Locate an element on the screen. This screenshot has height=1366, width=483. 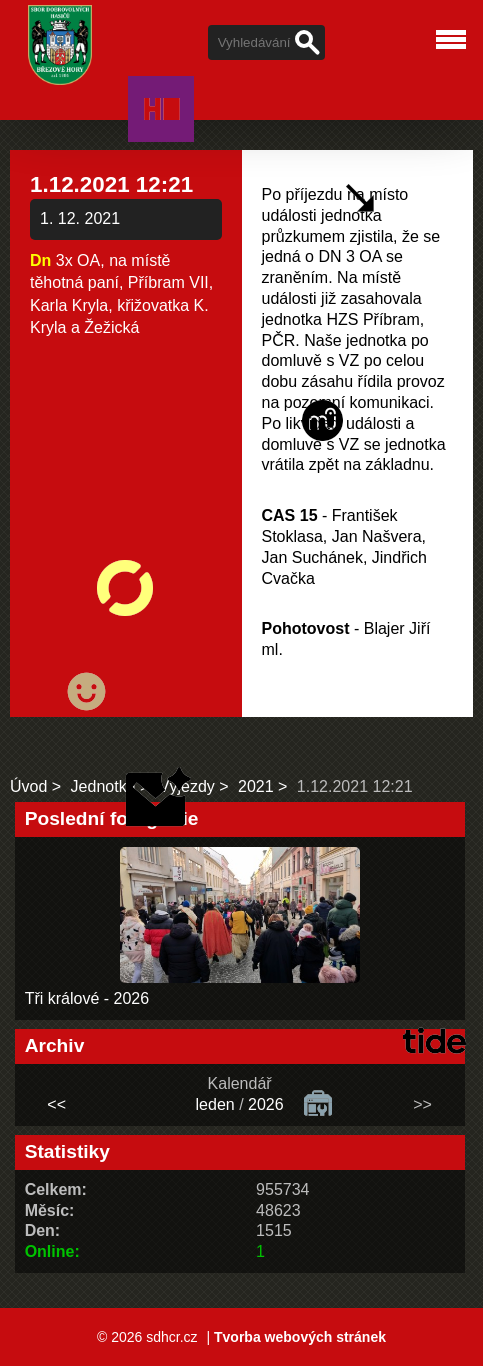
access AI-powered email features is located at coordinates (155, 799).